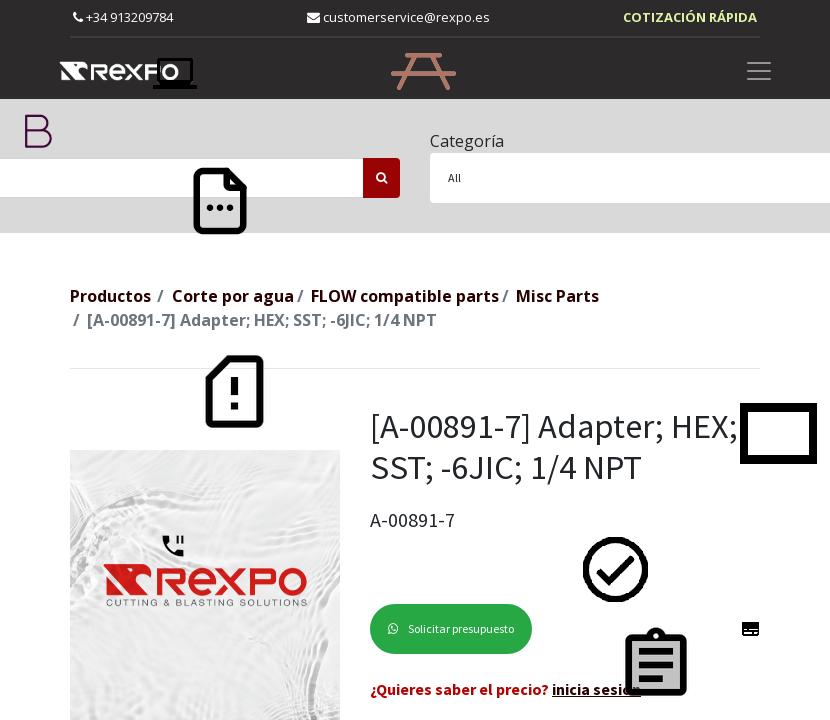 The height and width of the screenshot is (720, 830). I want to click on find nearby picnic areas, so click(423, 71).